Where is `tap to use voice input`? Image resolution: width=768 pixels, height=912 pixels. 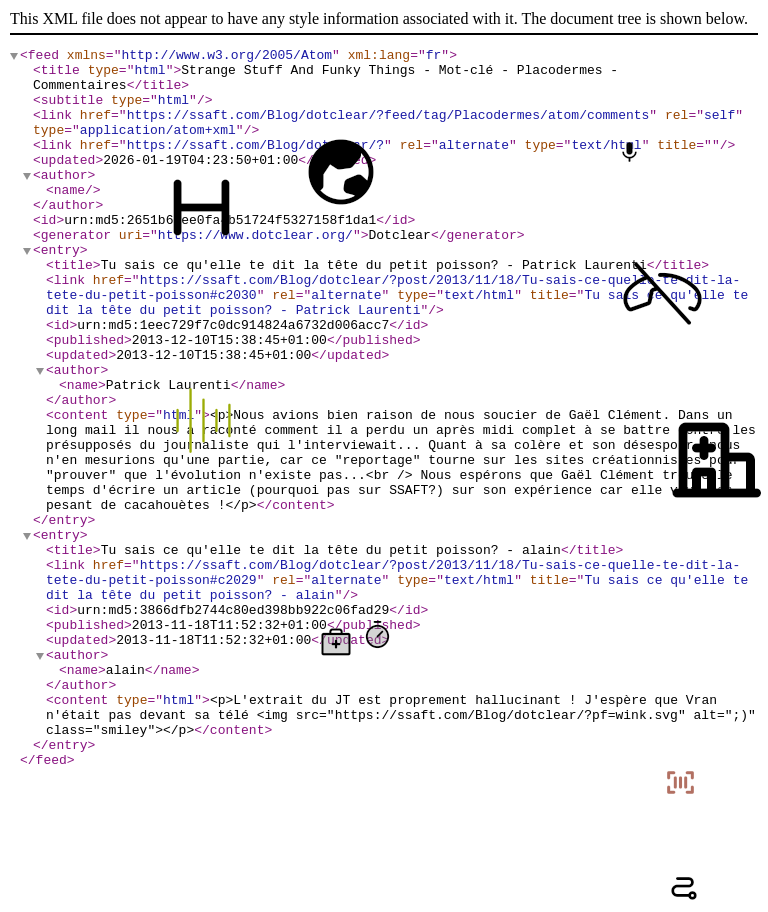 tap to use voice input is located at coordinates (629, 151).